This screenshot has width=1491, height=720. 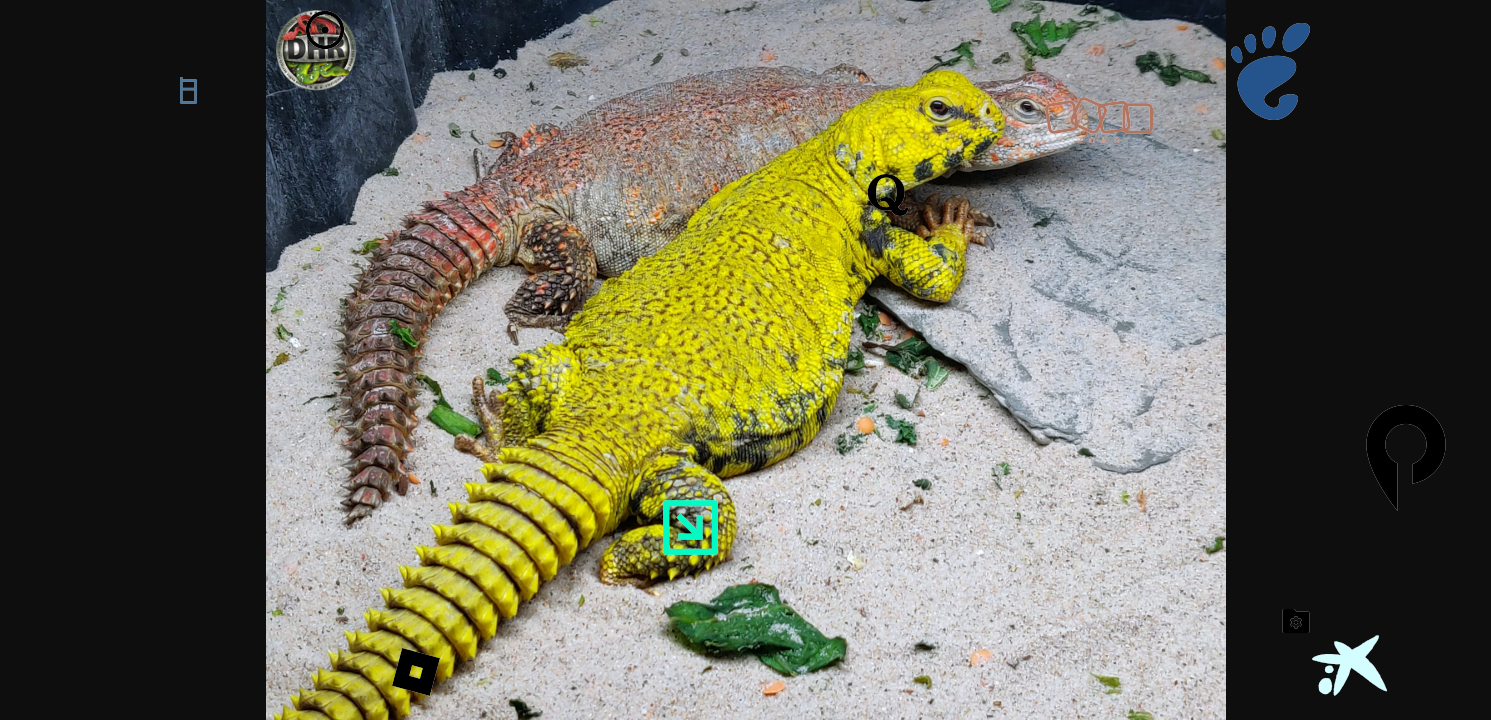 I want to click on player.me logo, so click(x=1406, y=458).